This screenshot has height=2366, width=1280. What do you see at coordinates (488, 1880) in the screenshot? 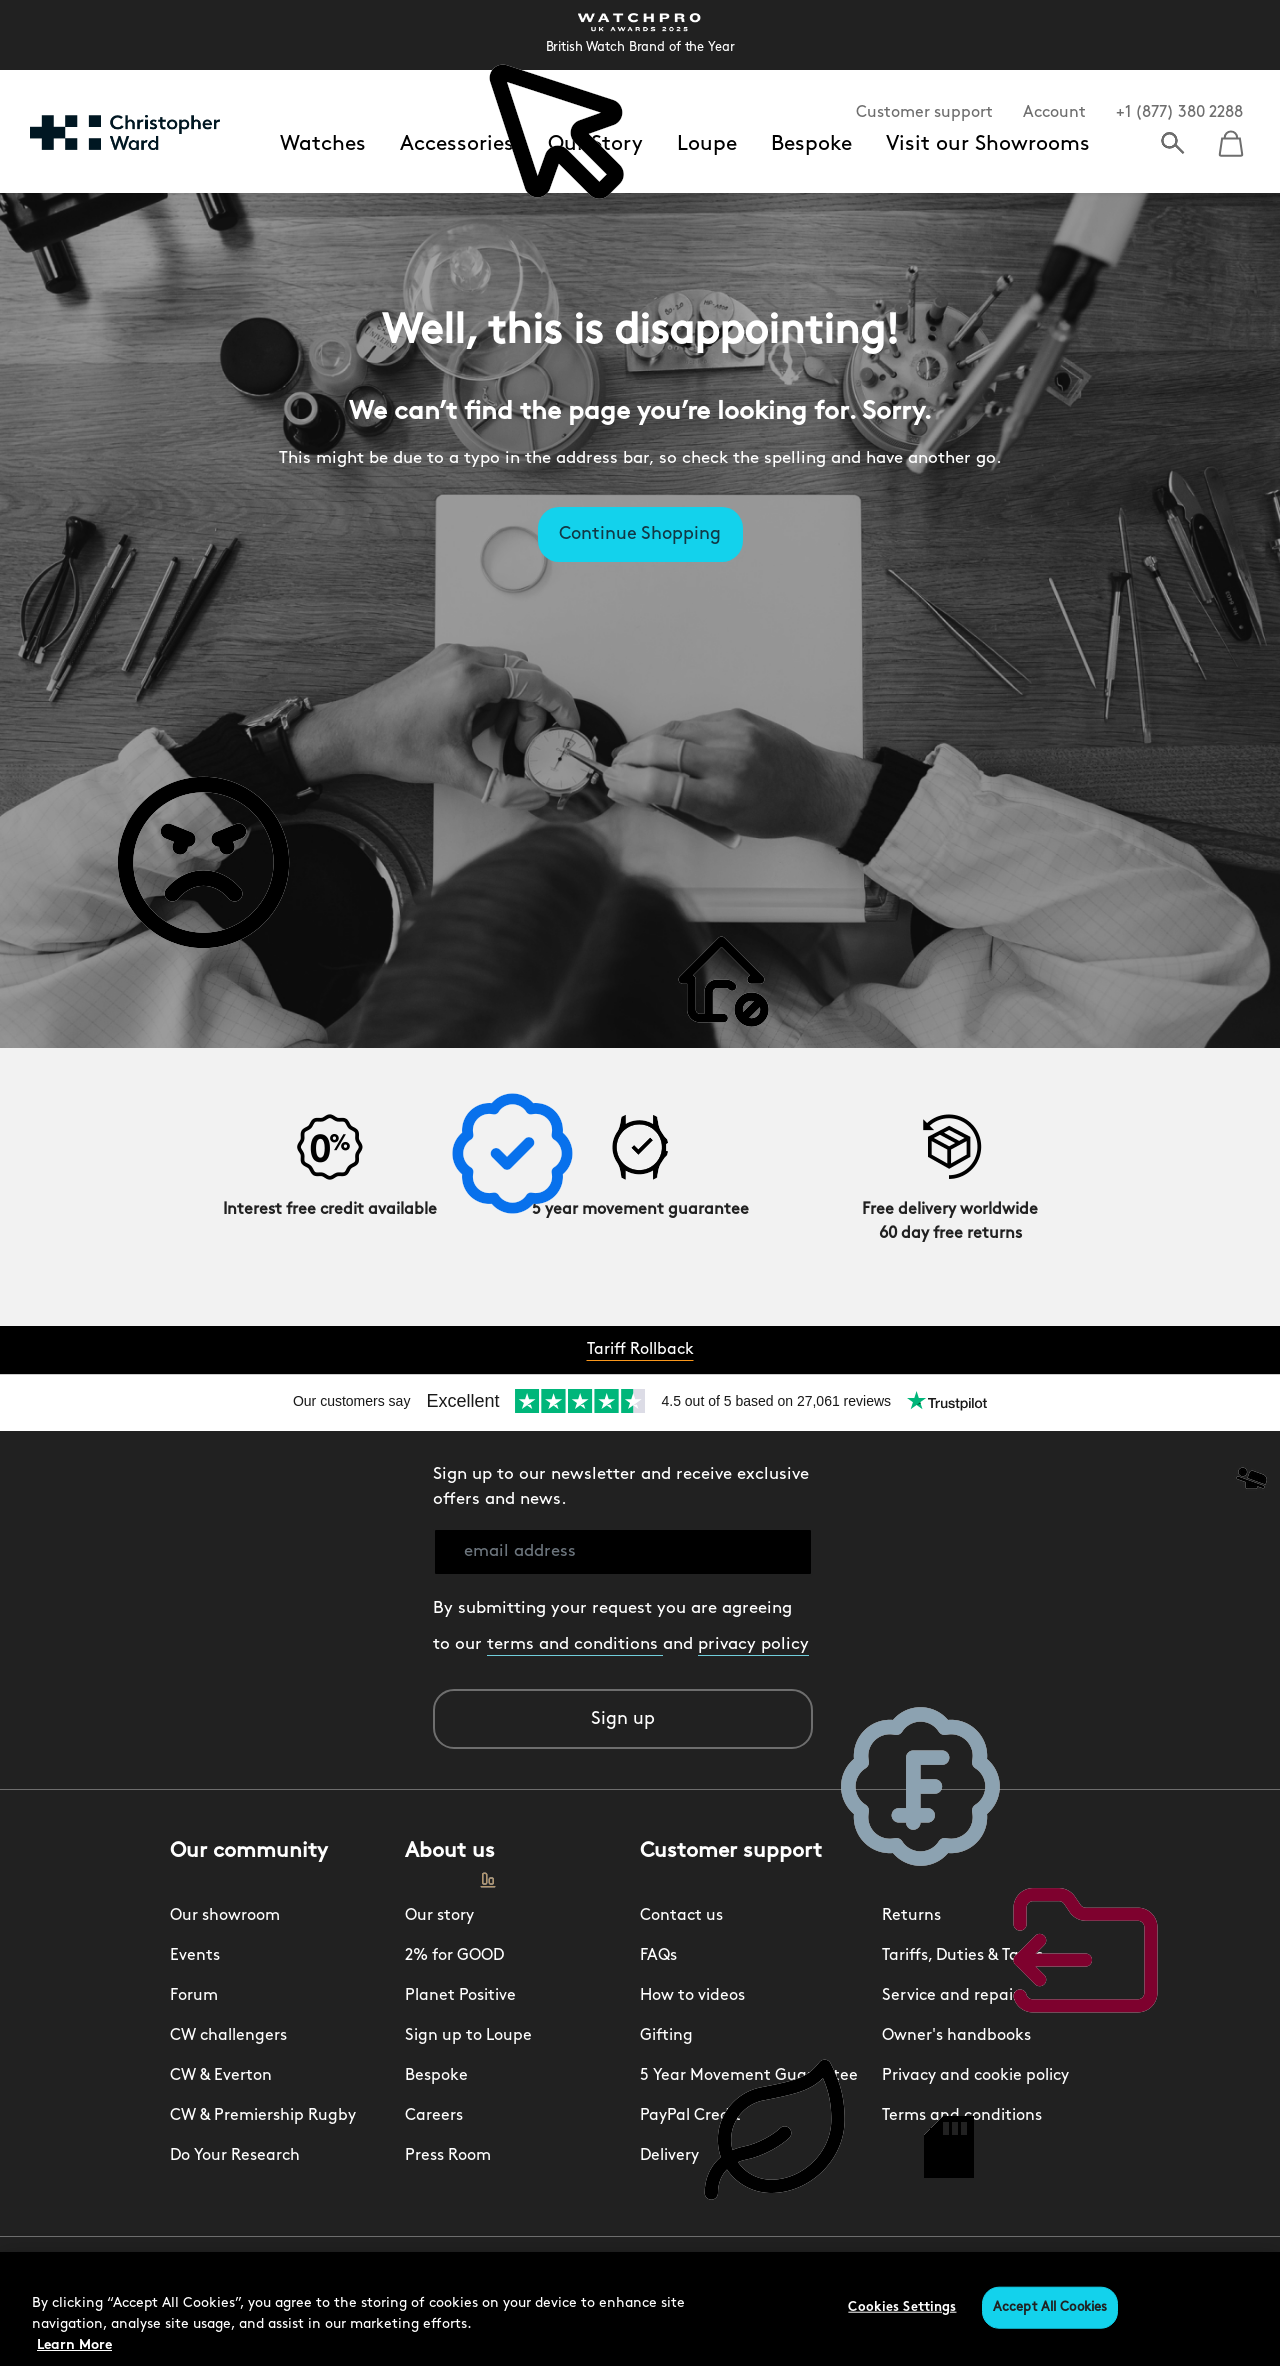
I see `align items to the bottom edge` at bounding box center [488, 1880].